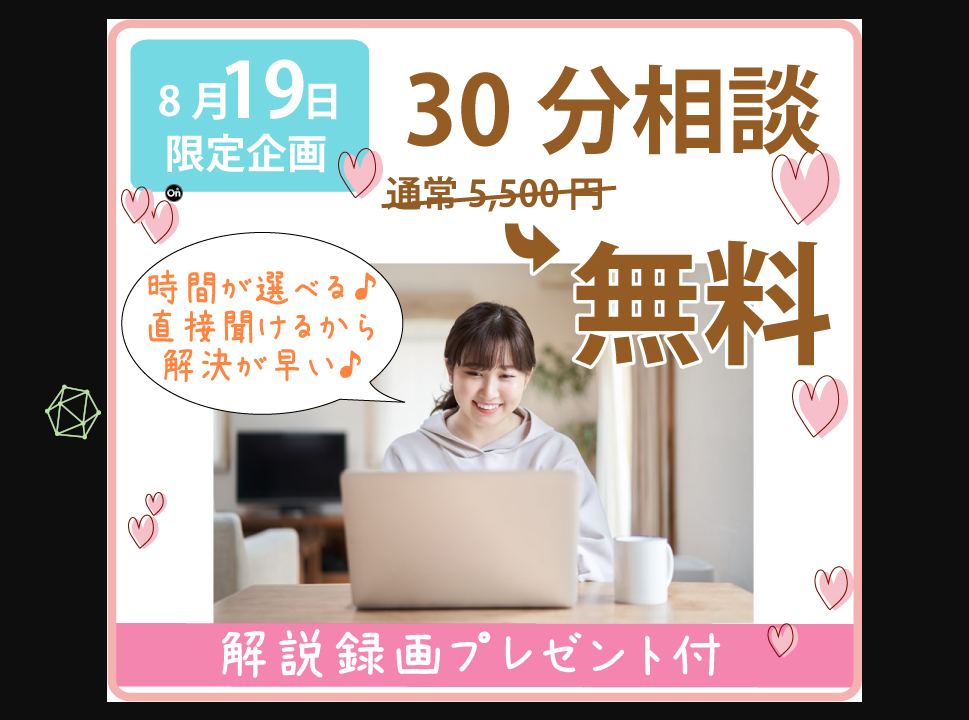  Describe the element at coordinates (174, 193) in the screenshot. I see `access OnStar connected vehicle services` at that location.